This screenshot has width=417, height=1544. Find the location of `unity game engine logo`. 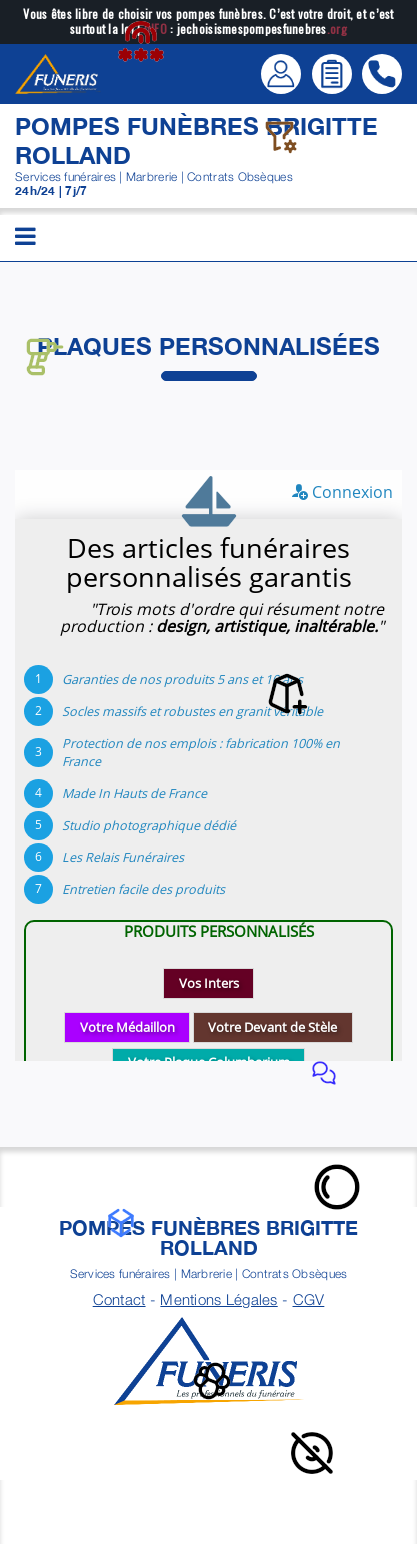

unity game engine logo is located at coordinates (121, 1223).